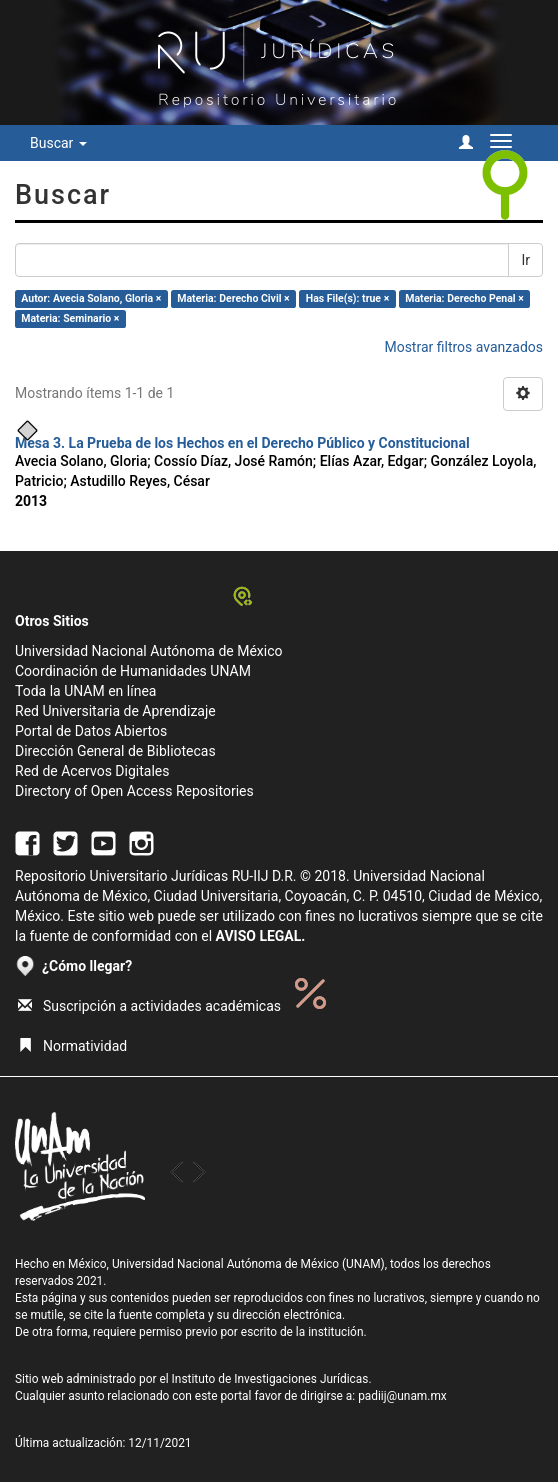  Describe the element at coordinates (505, 183) in the screenshot. I see `indicates gender-neutral or non-binary option` at that location.